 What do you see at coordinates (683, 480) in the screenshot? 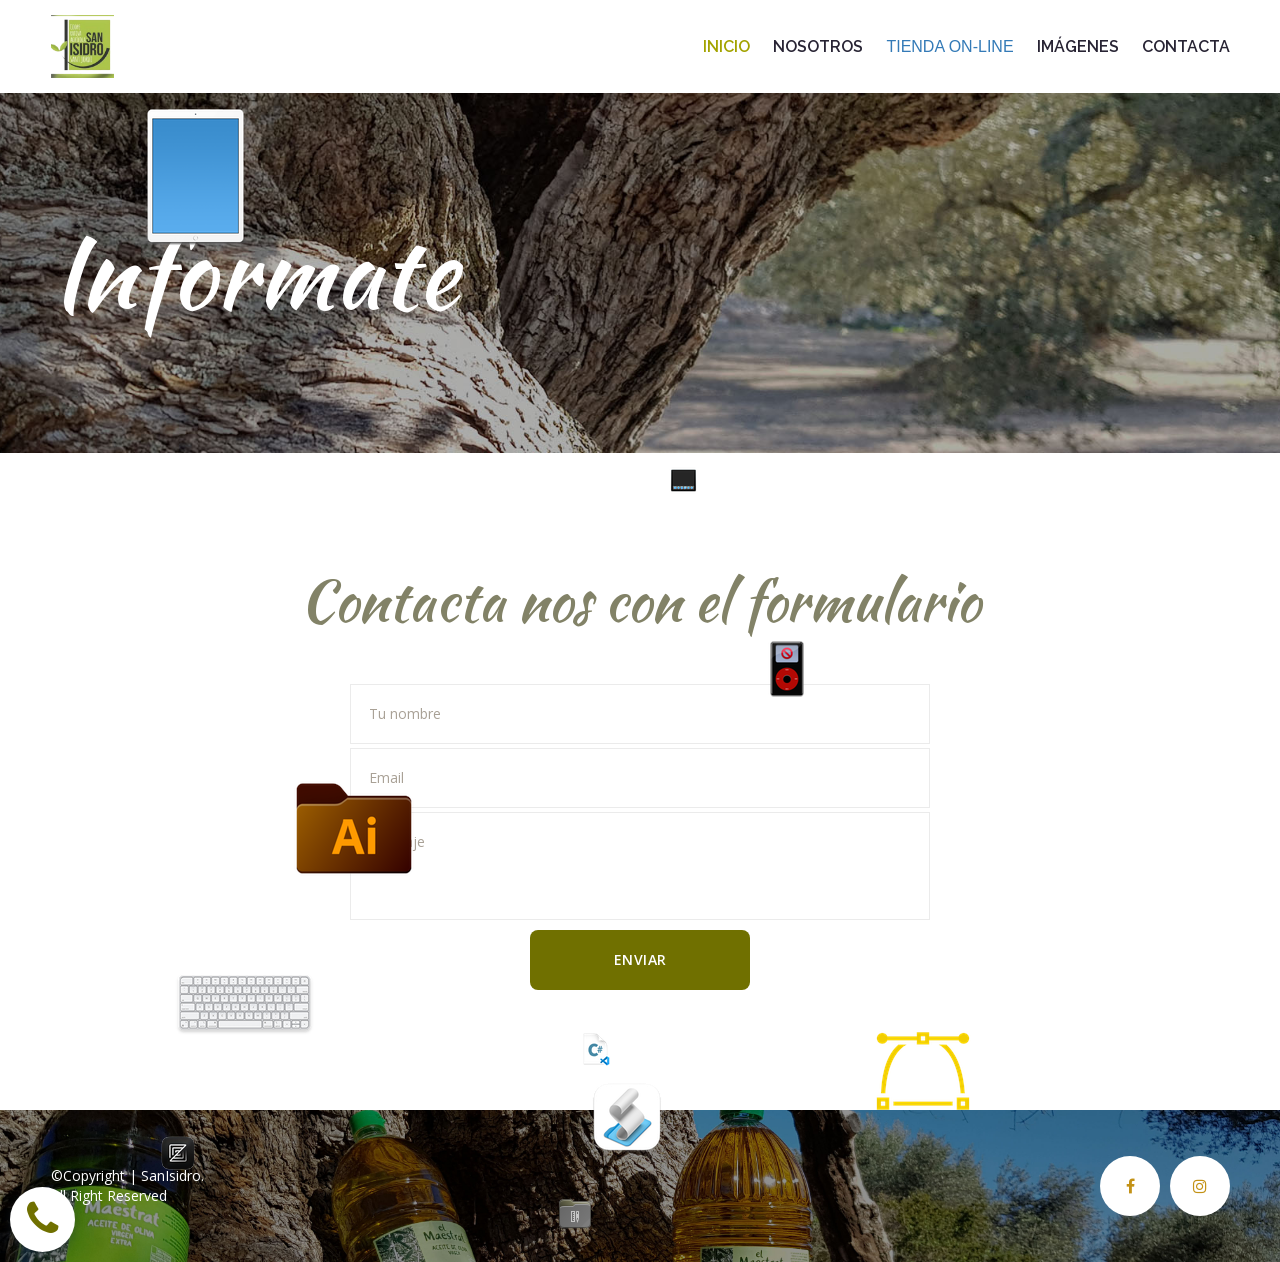
I see `access the dock settings or preferences` at bounding box center [683, 480].